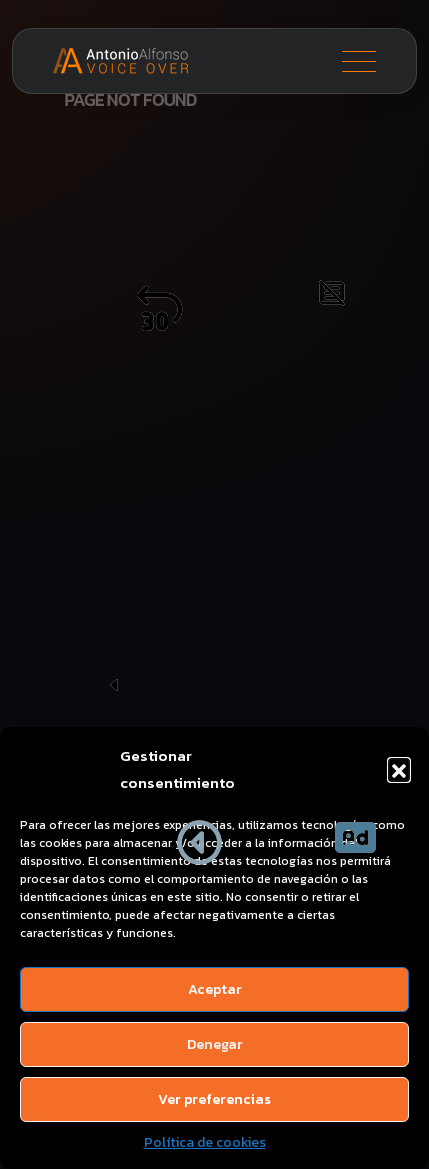 The height and width of the screenshot is (1169, 429). Describe the element at coordinates (355, 837) in the screenshot. I see `indicates an advertisement or sponsored content` at that location.